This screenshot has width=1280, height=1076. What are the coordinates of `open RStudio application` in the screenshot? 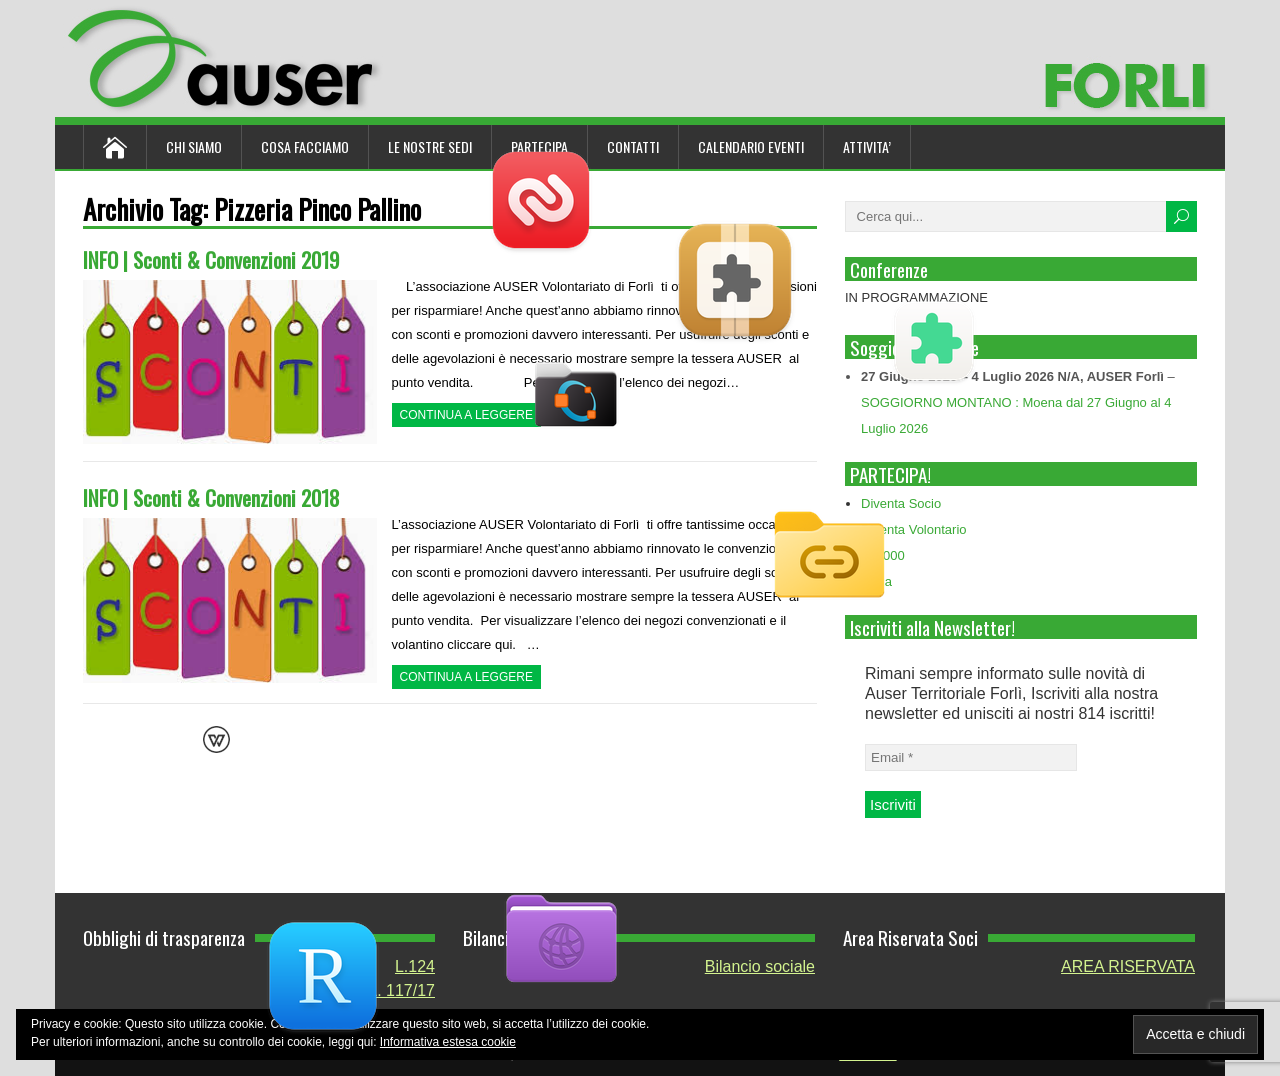 It's located at (323, 976).